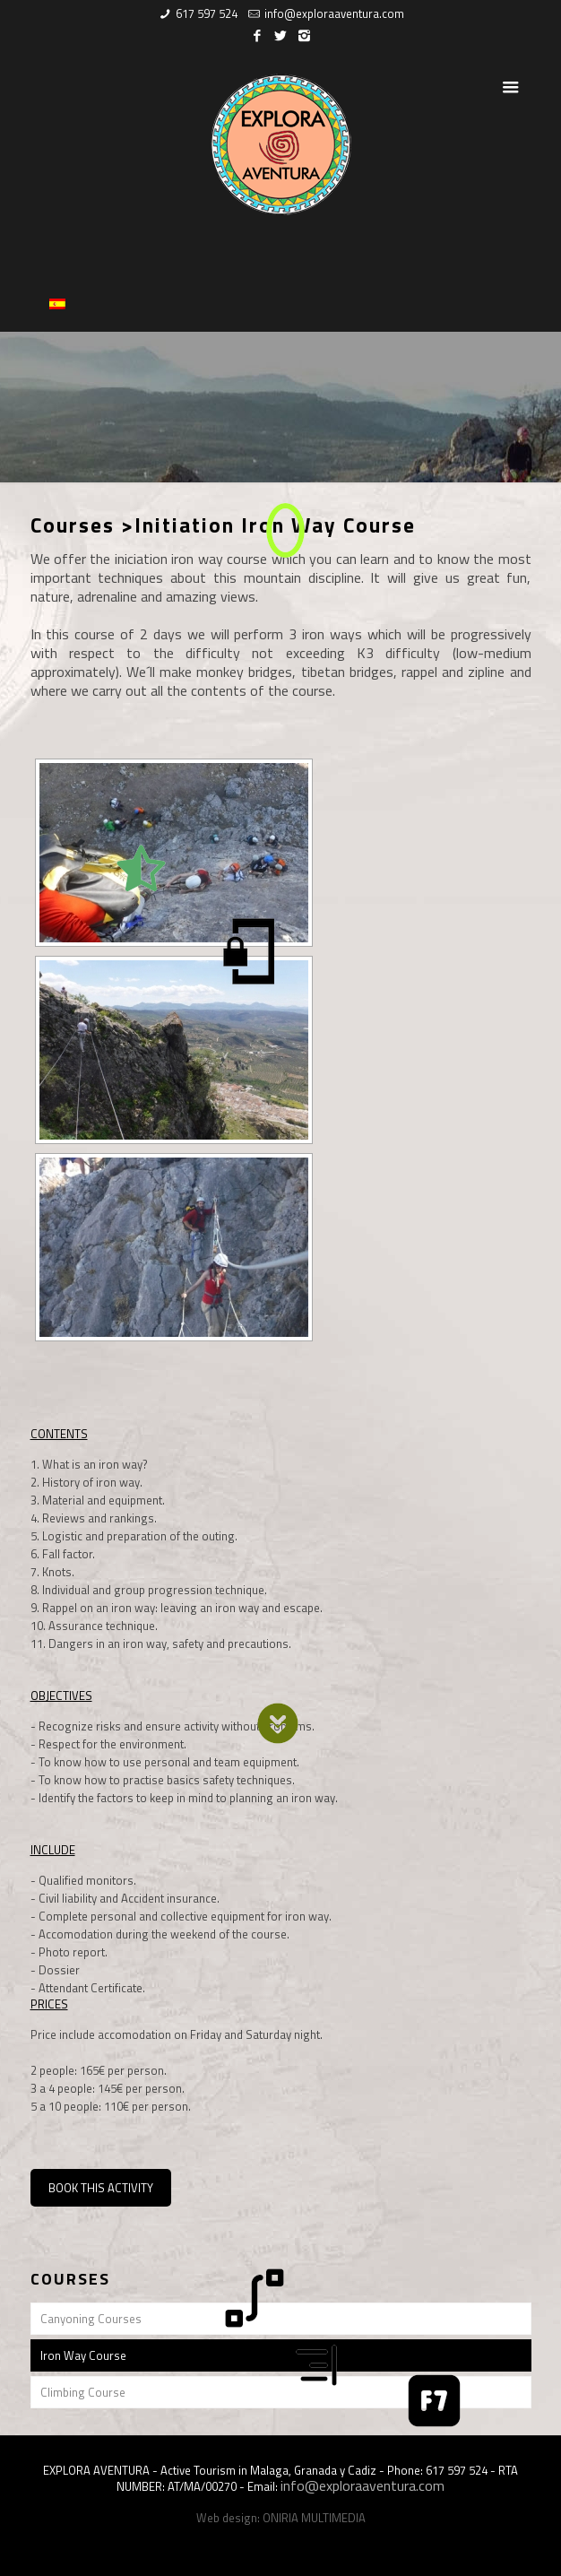 This screenshot has width=561, height=2576. I want to click on device is locked or secured, so click(247, 951).